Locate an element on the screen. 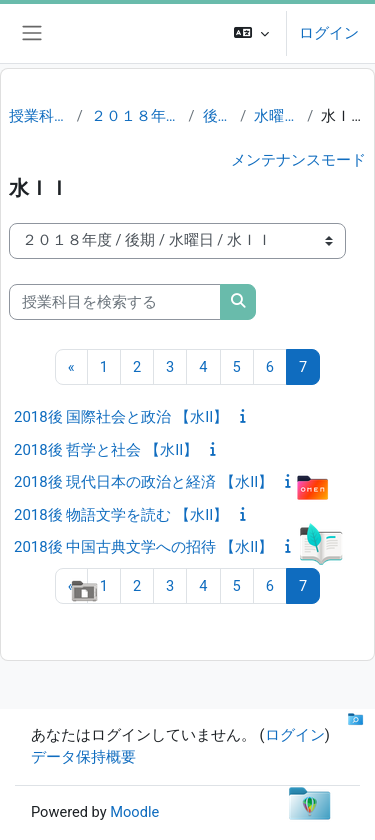  search within folder contents is located at coordinates (355, 719).